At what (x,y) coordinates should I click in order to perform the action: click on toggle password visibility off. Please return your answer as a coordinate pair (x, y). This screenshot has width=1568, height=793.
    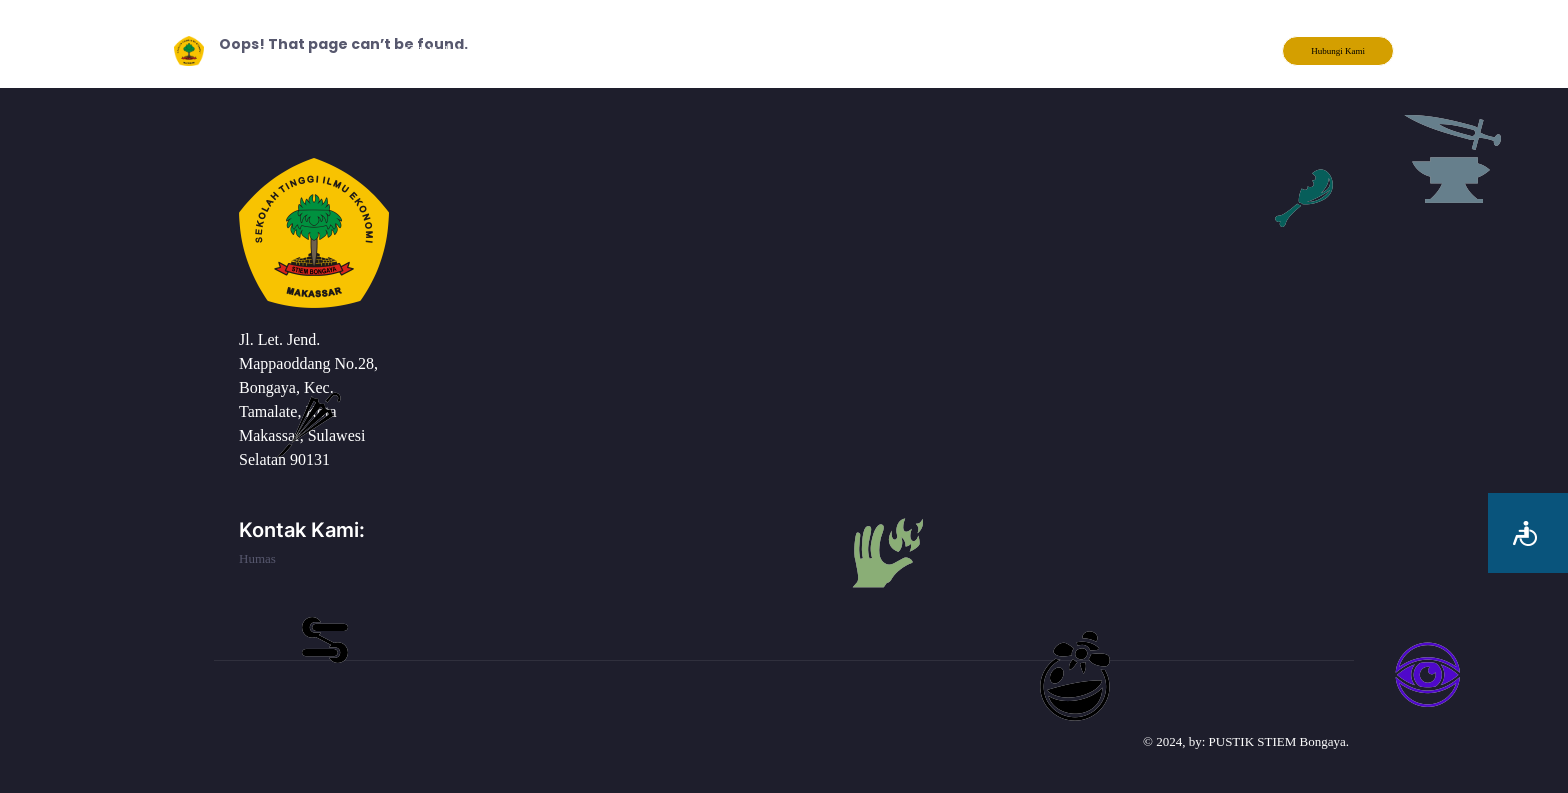
    Looking at the image, I should click on (1427, 674).